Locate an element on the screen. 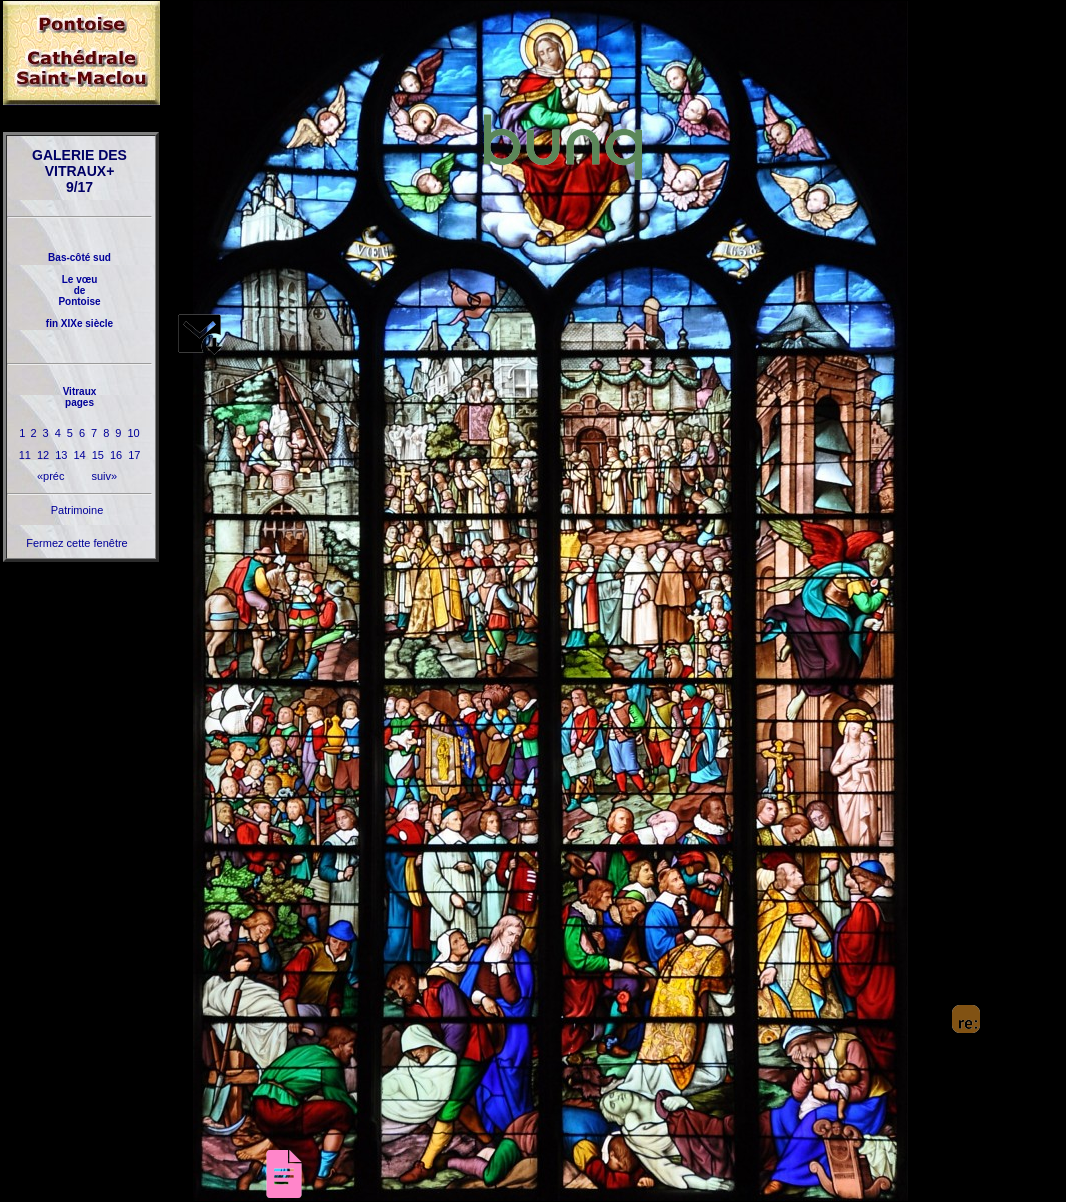 This screenshot has width=1066, height=1202. open google docs is located at coordinates (284, 1174).